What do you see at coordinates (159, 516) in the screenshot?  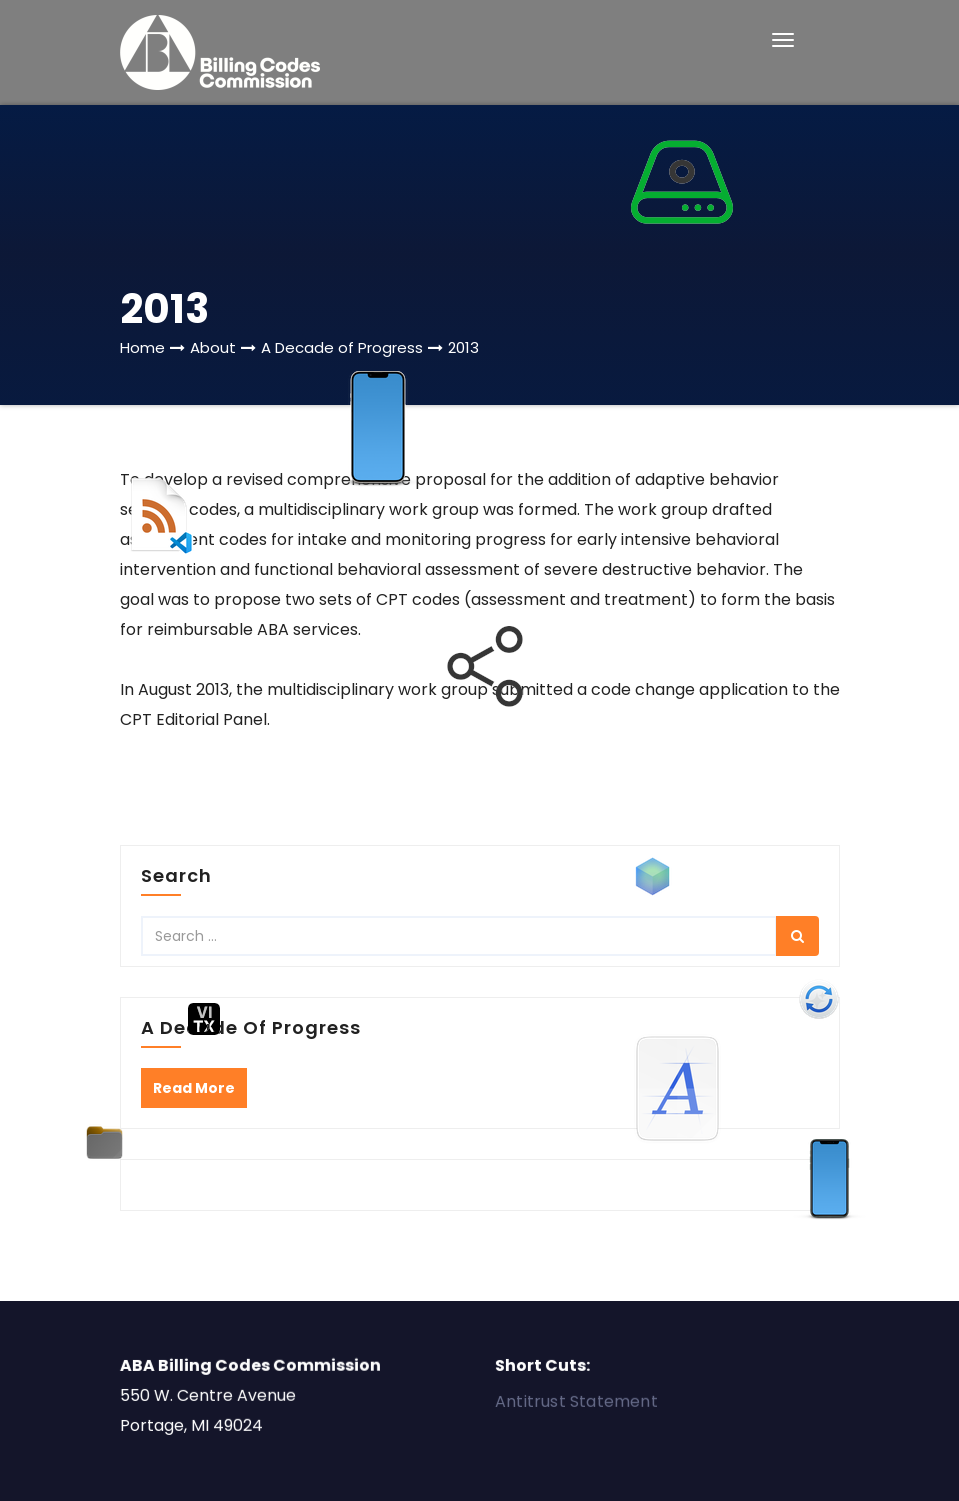 I see `open or edit an xml file in visual studio code` at bounding box center [159, 516].